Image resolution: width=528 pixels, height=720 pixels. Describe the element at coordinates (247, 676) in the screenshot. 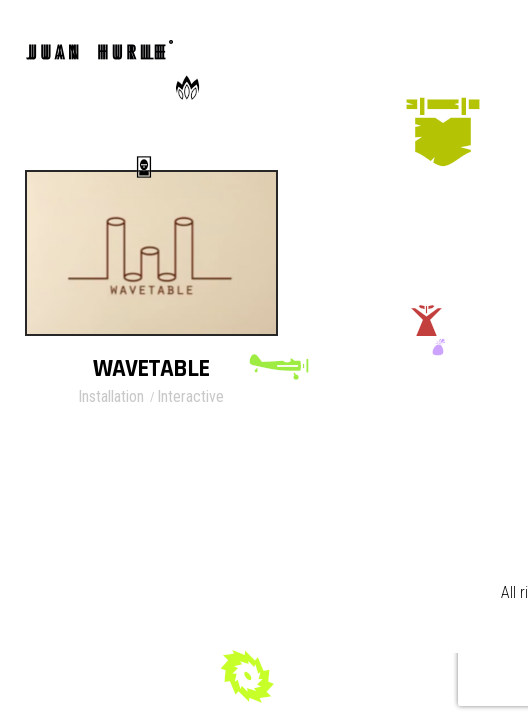

I see `craft or upgrade saw-type weapons` at that location.